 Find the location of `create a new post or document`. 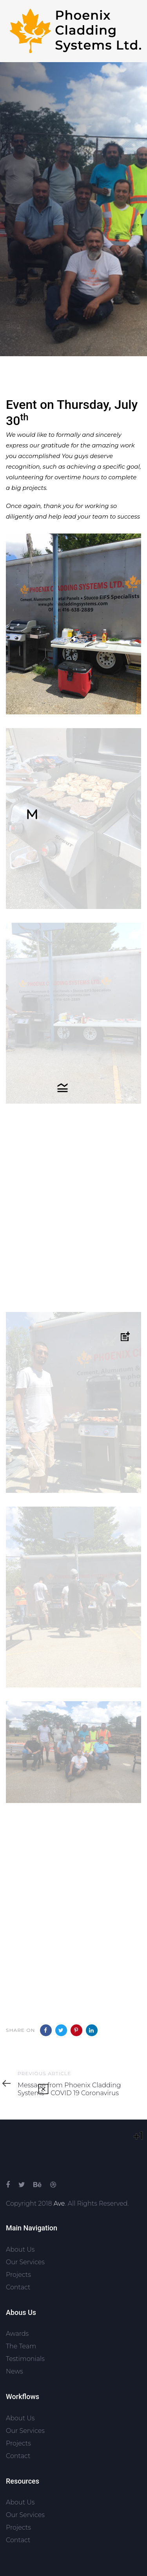

create a new post or document is located at coordinates (125, 1337).